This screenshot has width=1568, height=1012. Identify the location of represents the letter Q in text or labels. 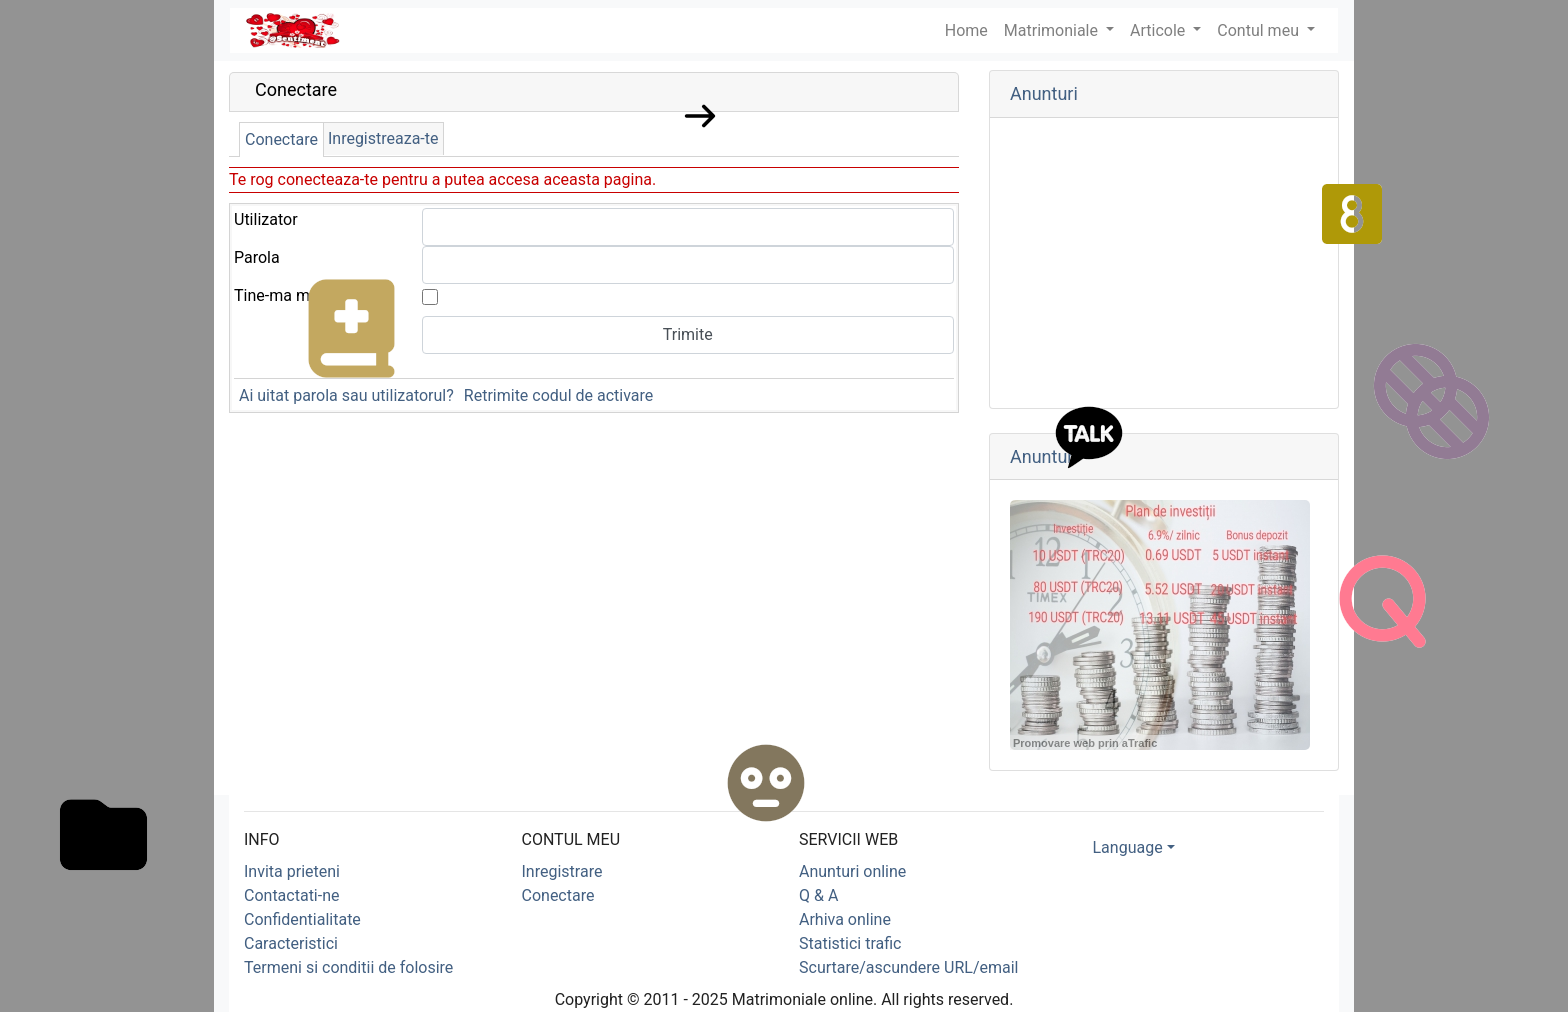
(1382, 598).